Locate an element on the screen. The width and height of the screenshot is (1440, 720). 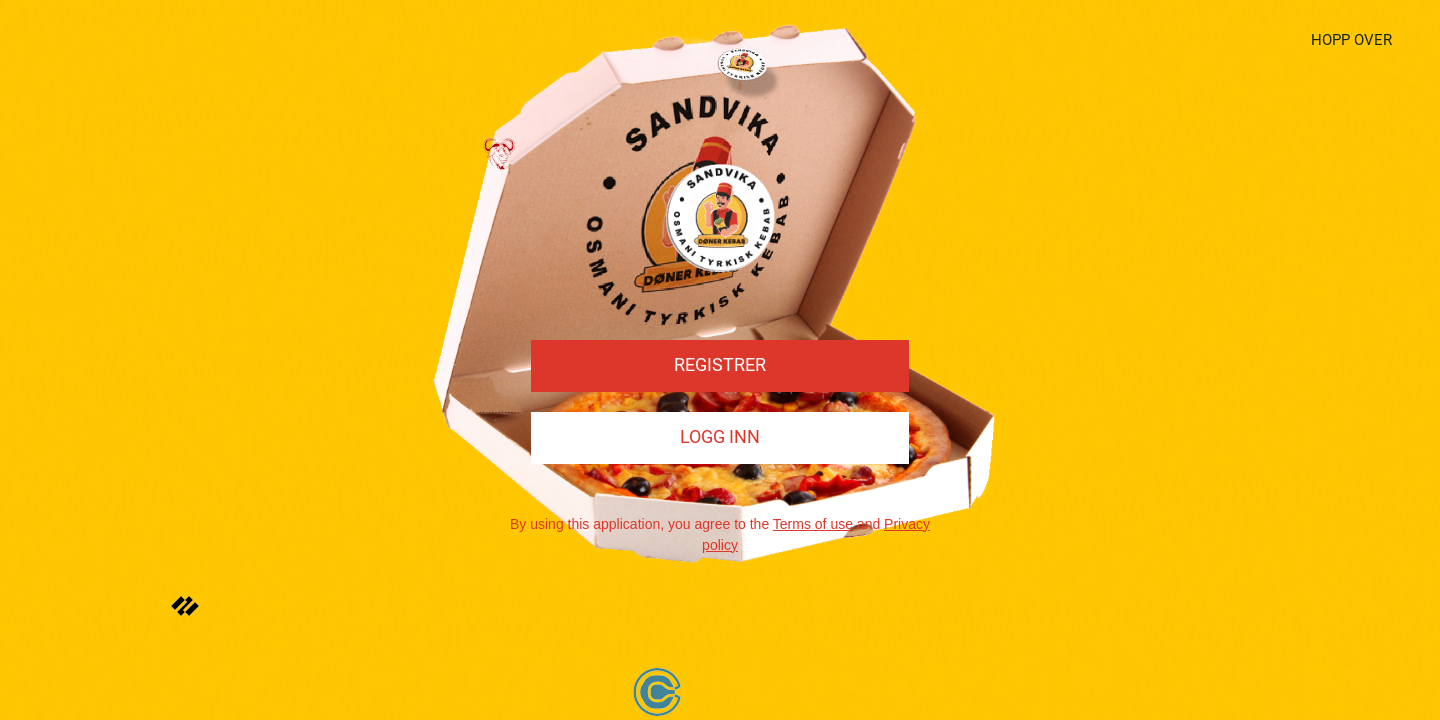
gnu project logo is located at coordinates (499, 154).